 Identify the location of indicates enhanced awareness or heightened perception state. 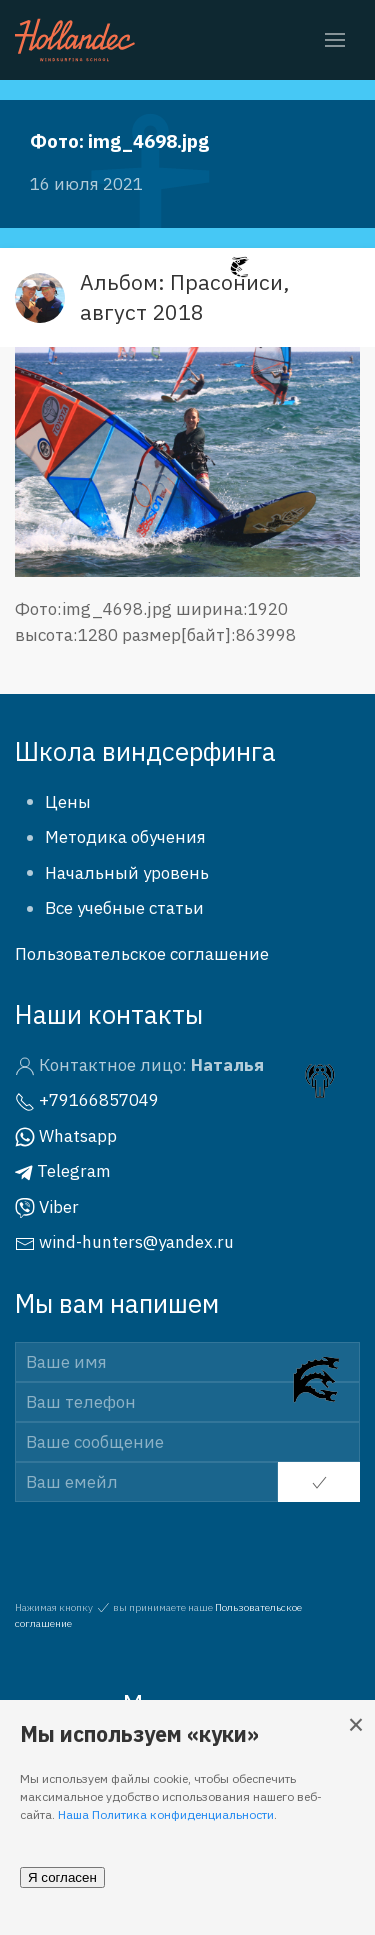
(320, 1081).